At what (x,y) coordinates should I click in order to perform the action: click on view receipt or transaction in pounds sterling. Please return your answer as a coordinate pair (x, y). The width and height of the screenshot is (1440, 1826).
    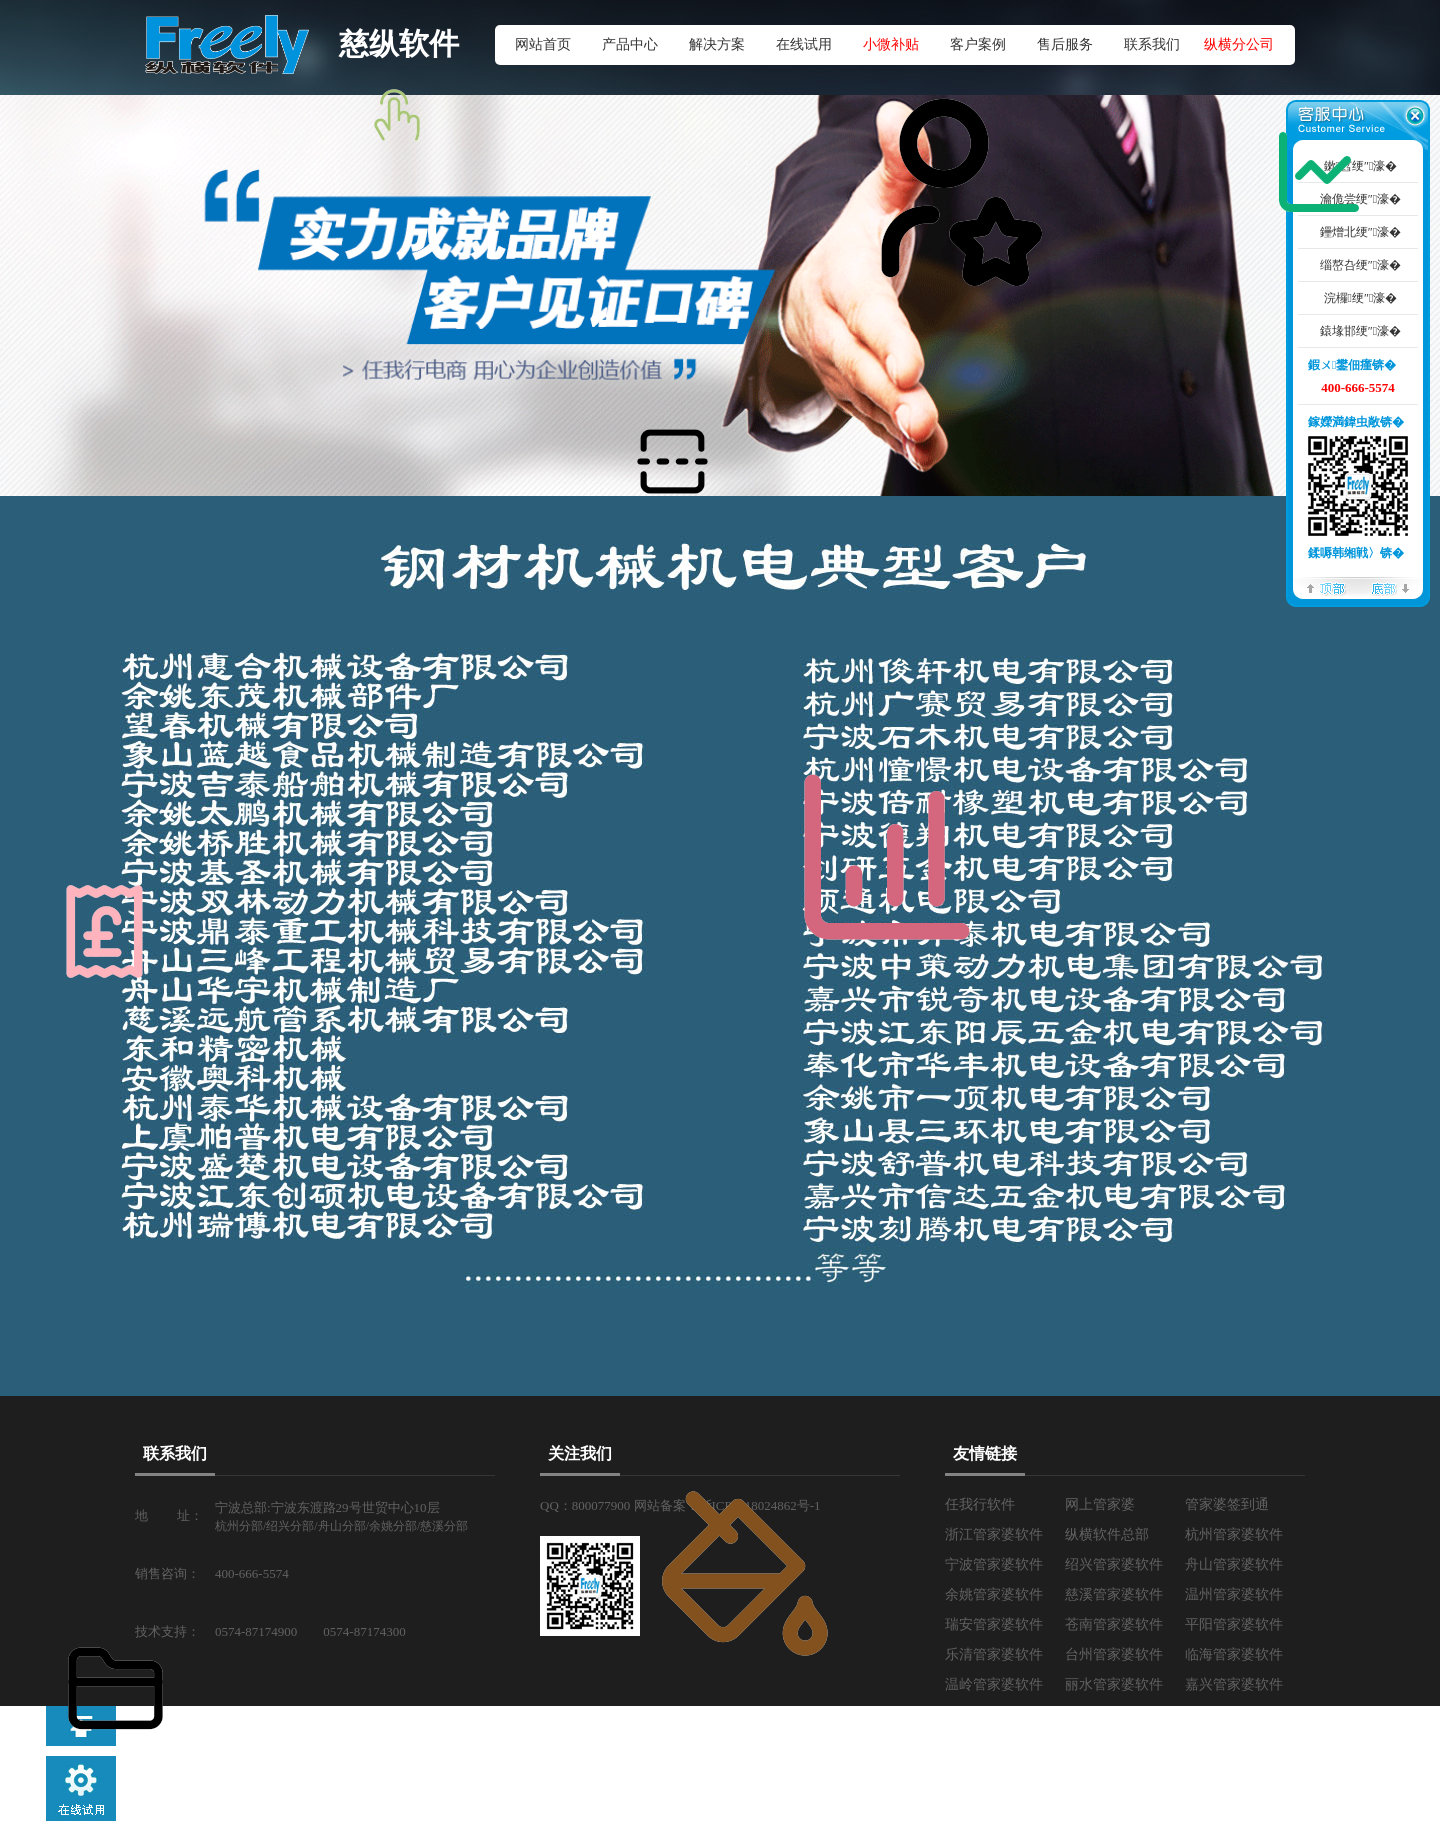
    Looking at the image, I should click on (104, 931).